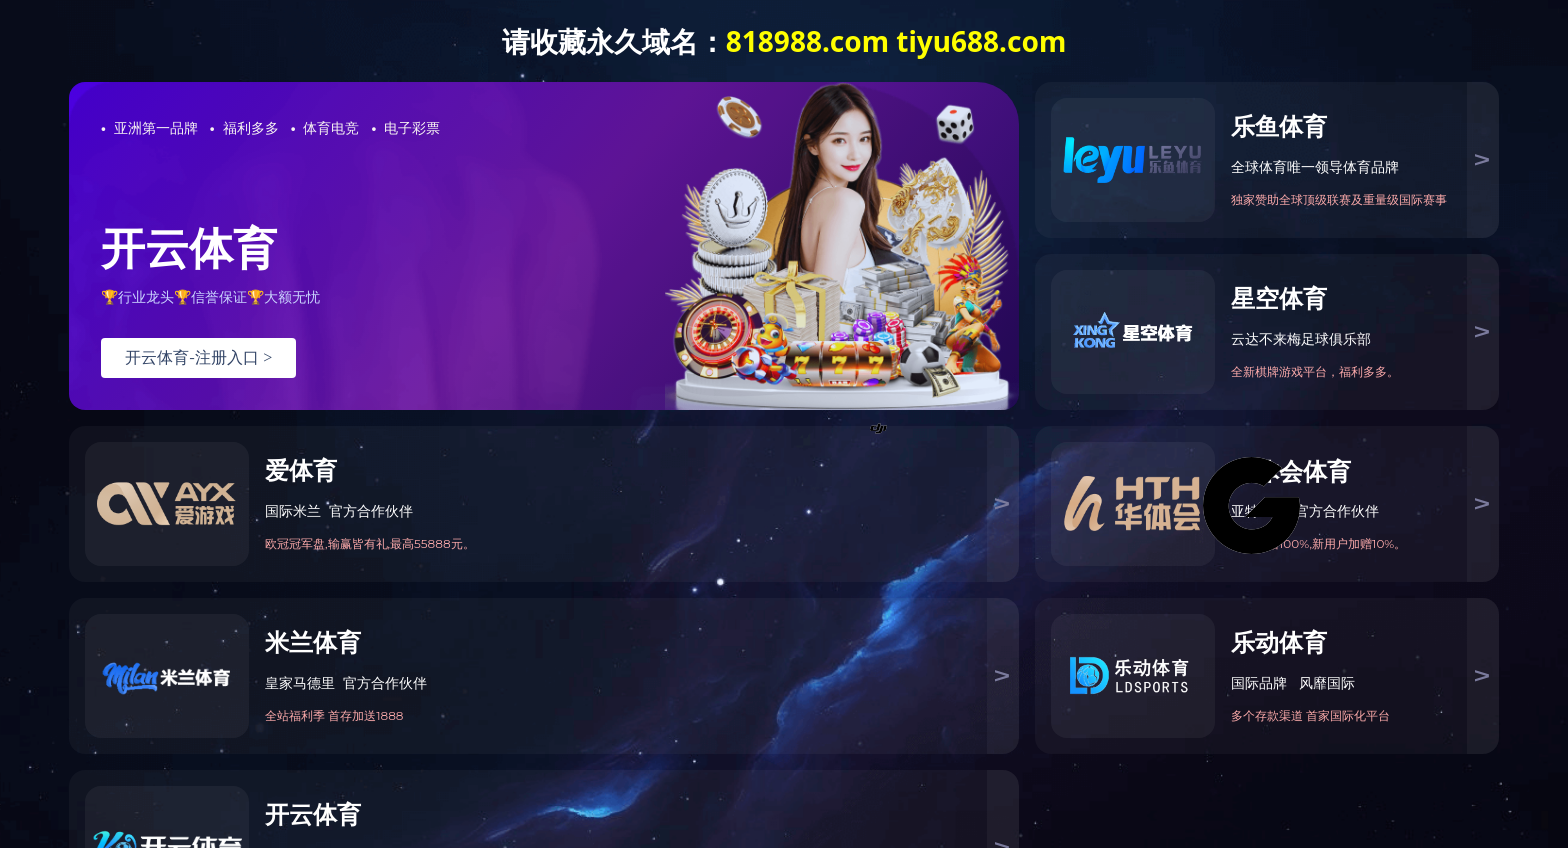 The width and height of the screenshot is (1568, 848). What do you see at coordinates (878, 428) in the screenshot?
I see `DJI brand logo` at bounding box center [878, 428].